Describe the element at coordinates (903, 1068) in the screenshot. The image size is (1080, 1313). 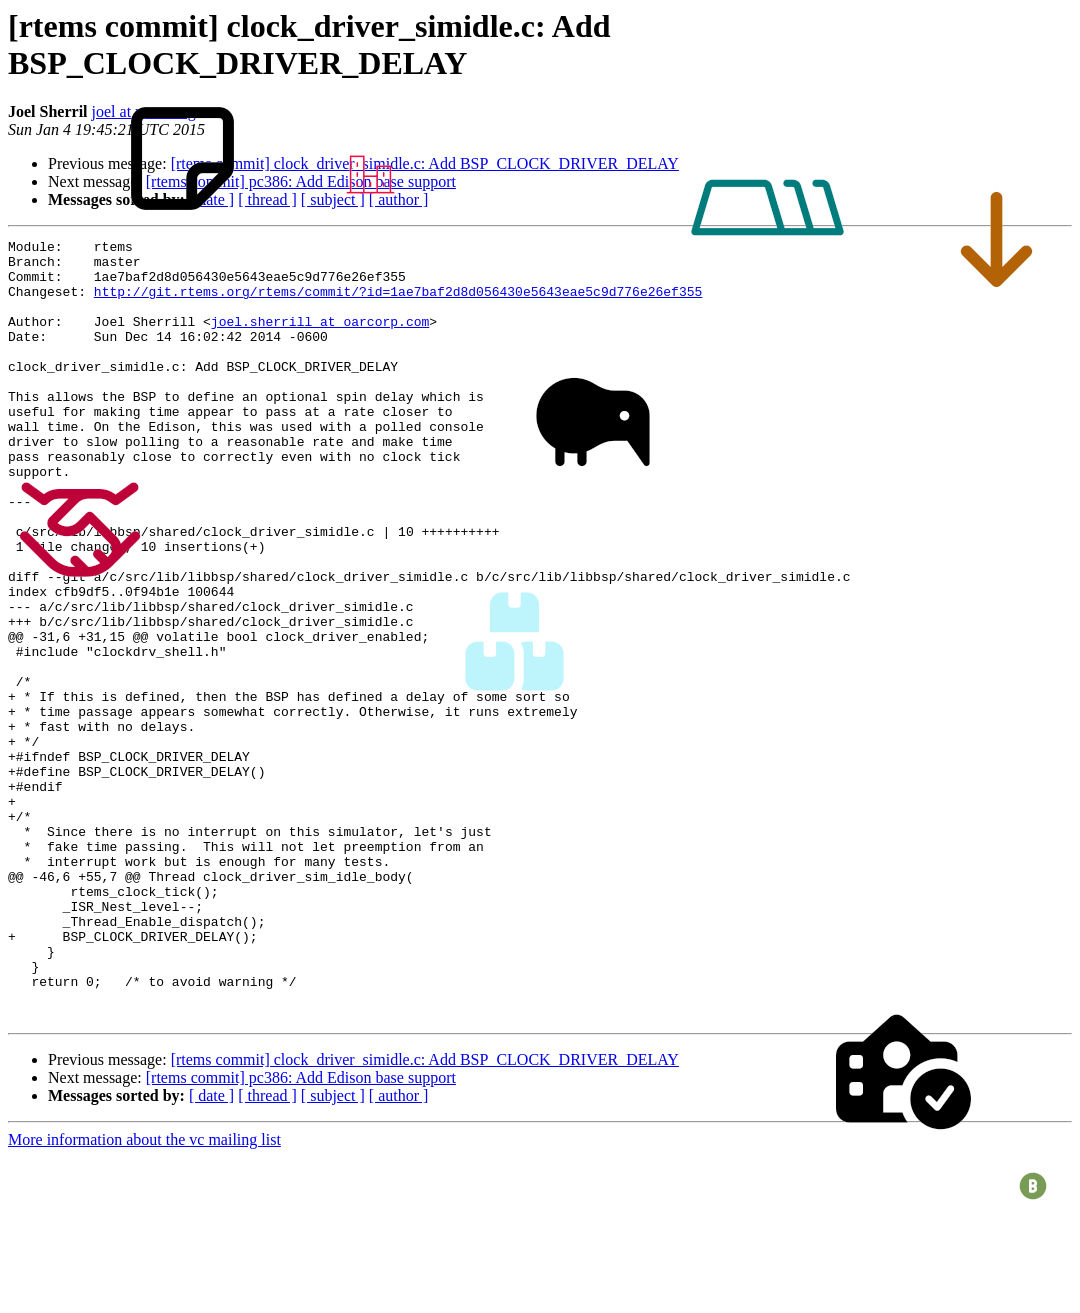
I see `school verification complete` at that location.